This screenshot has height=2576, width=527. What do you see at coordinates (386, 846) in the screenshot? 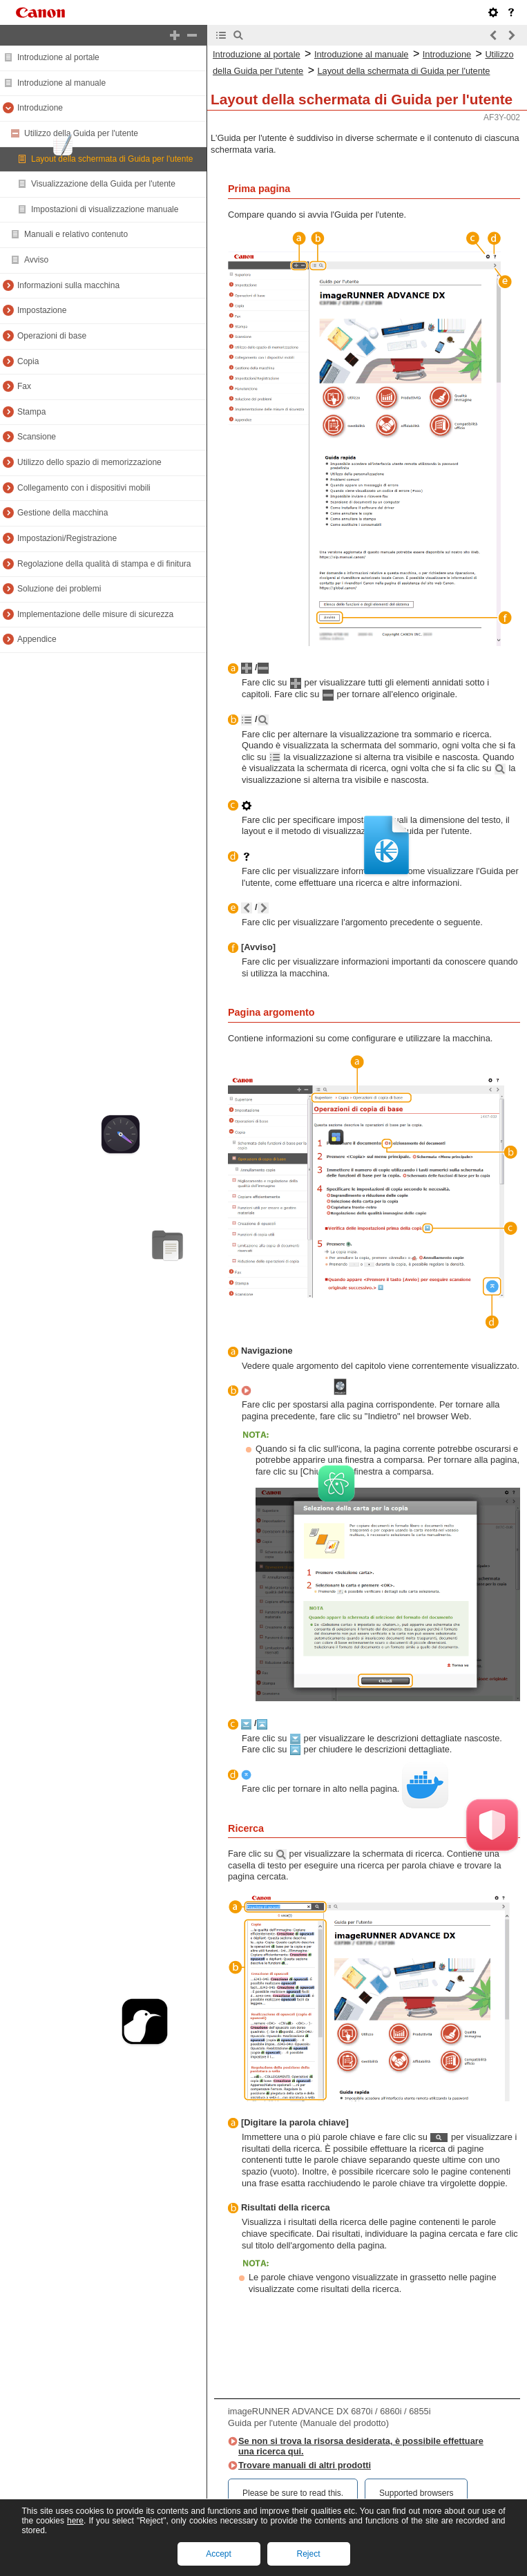
I see `open a KMyMoney financial data file` at bounding box center [386, 846].